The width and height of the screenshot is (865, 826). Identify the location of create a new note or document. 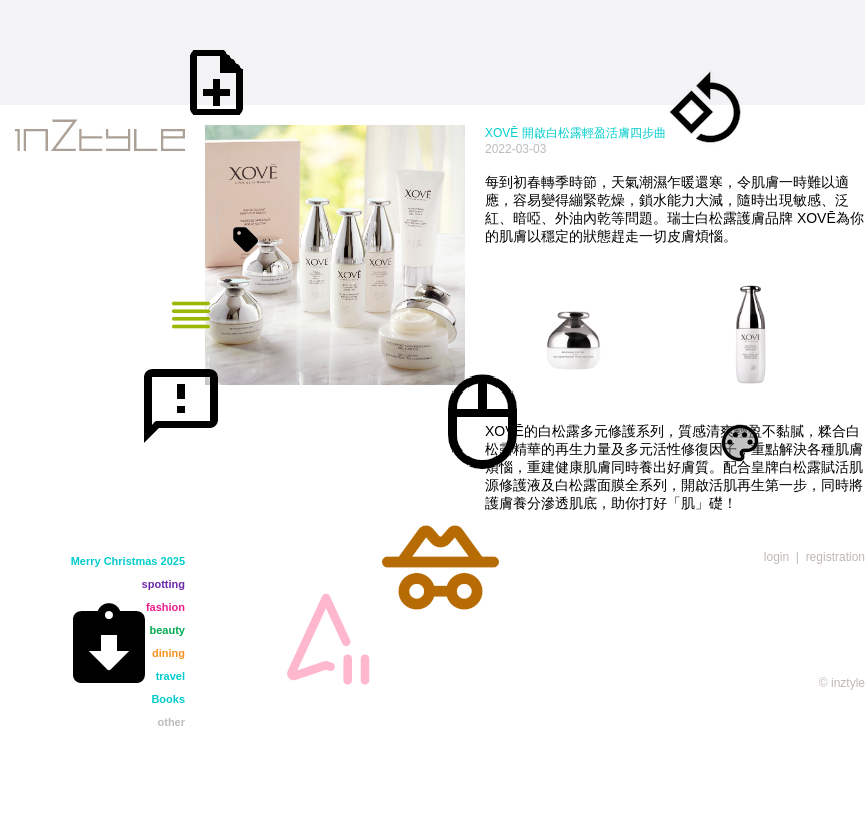
(216, 82).